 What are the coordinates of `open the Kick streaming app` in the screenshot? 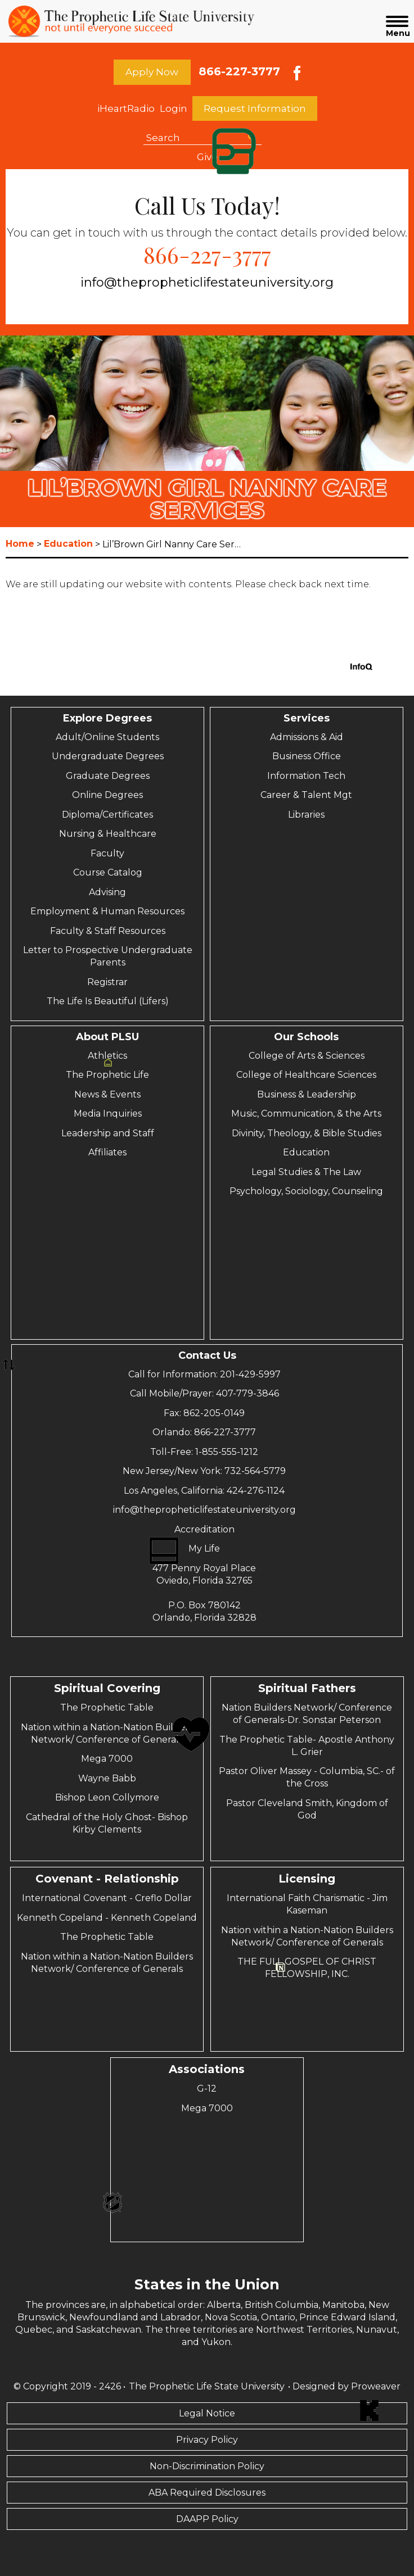 It's located at (369, 2410).